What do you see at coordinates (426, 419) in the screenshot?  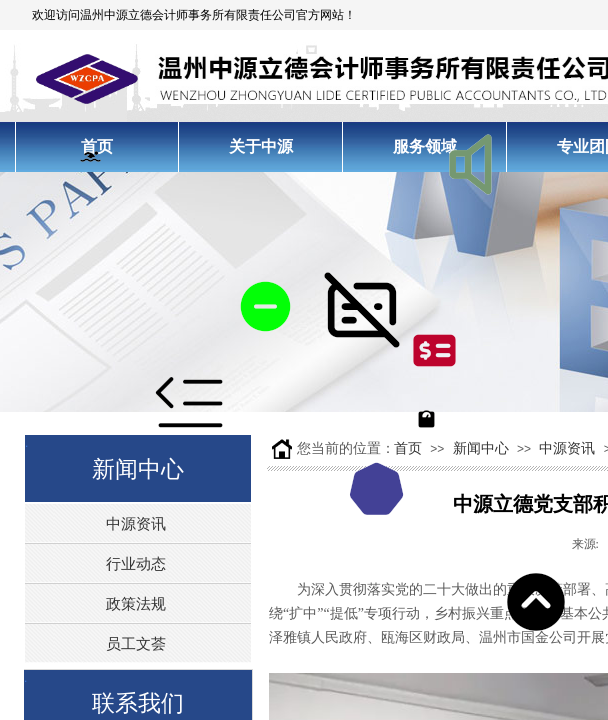 I see `view weight or body measurements` at bounding box center [426, 419].